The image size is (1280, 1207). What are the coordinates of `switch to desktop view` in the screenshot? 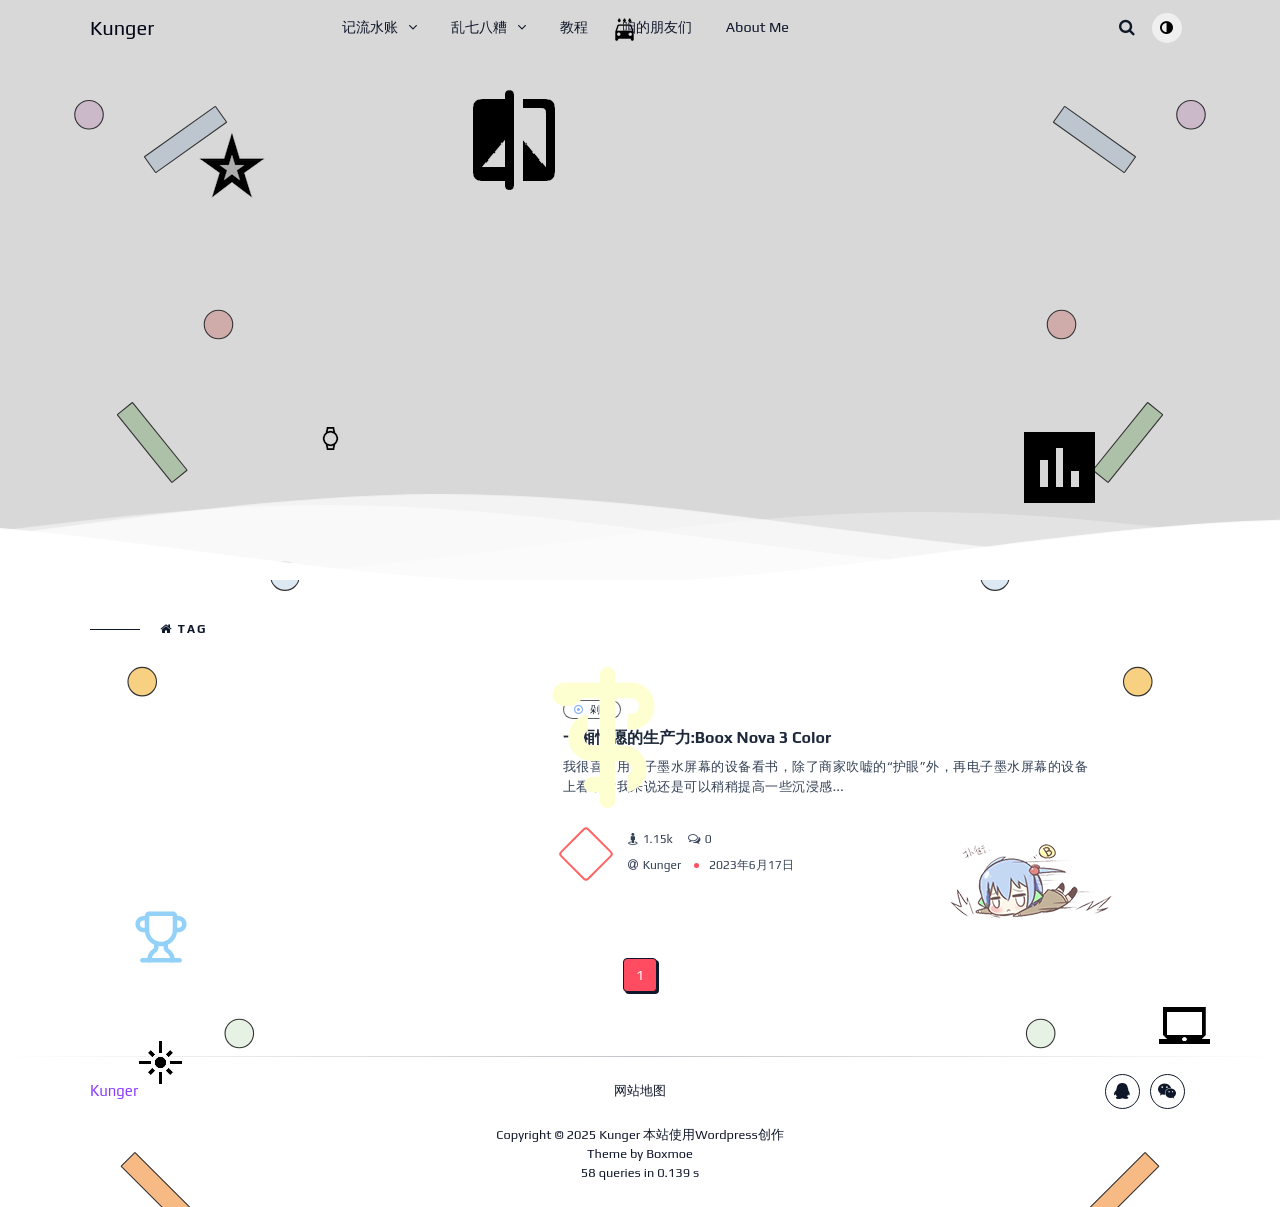 It's located at (1184, 1026).